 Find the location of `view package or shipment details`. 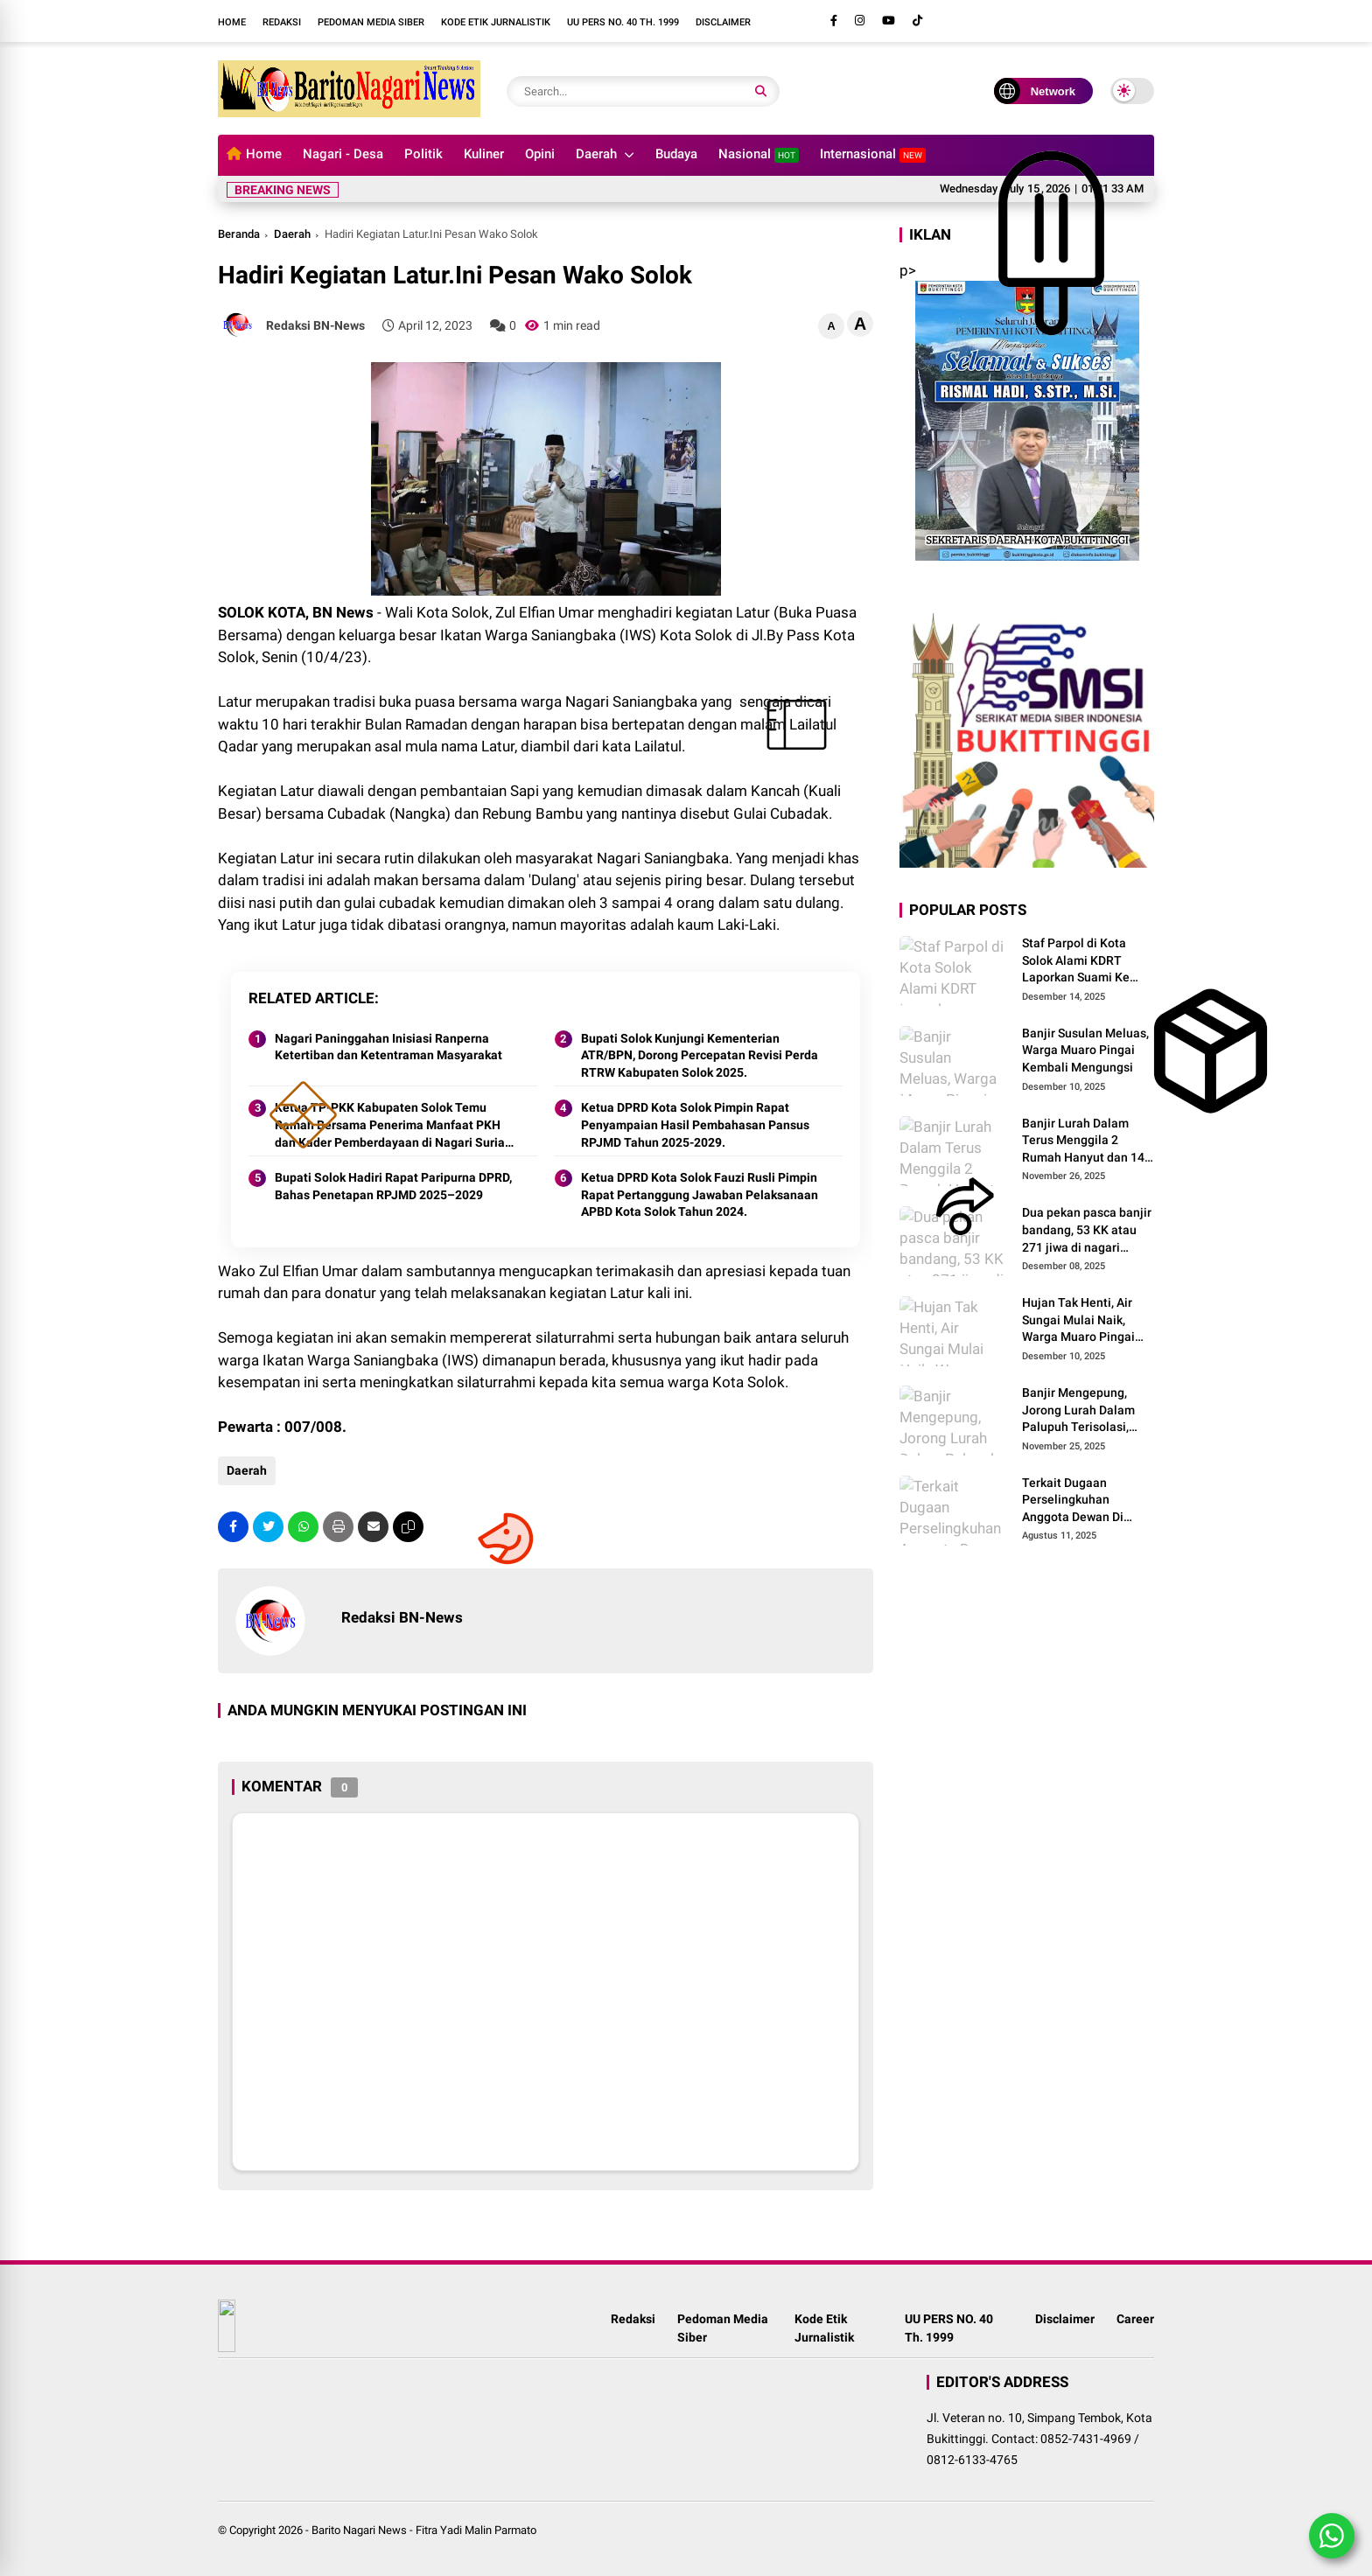

view package or shipment details is located at coordinates (1210, 1051).